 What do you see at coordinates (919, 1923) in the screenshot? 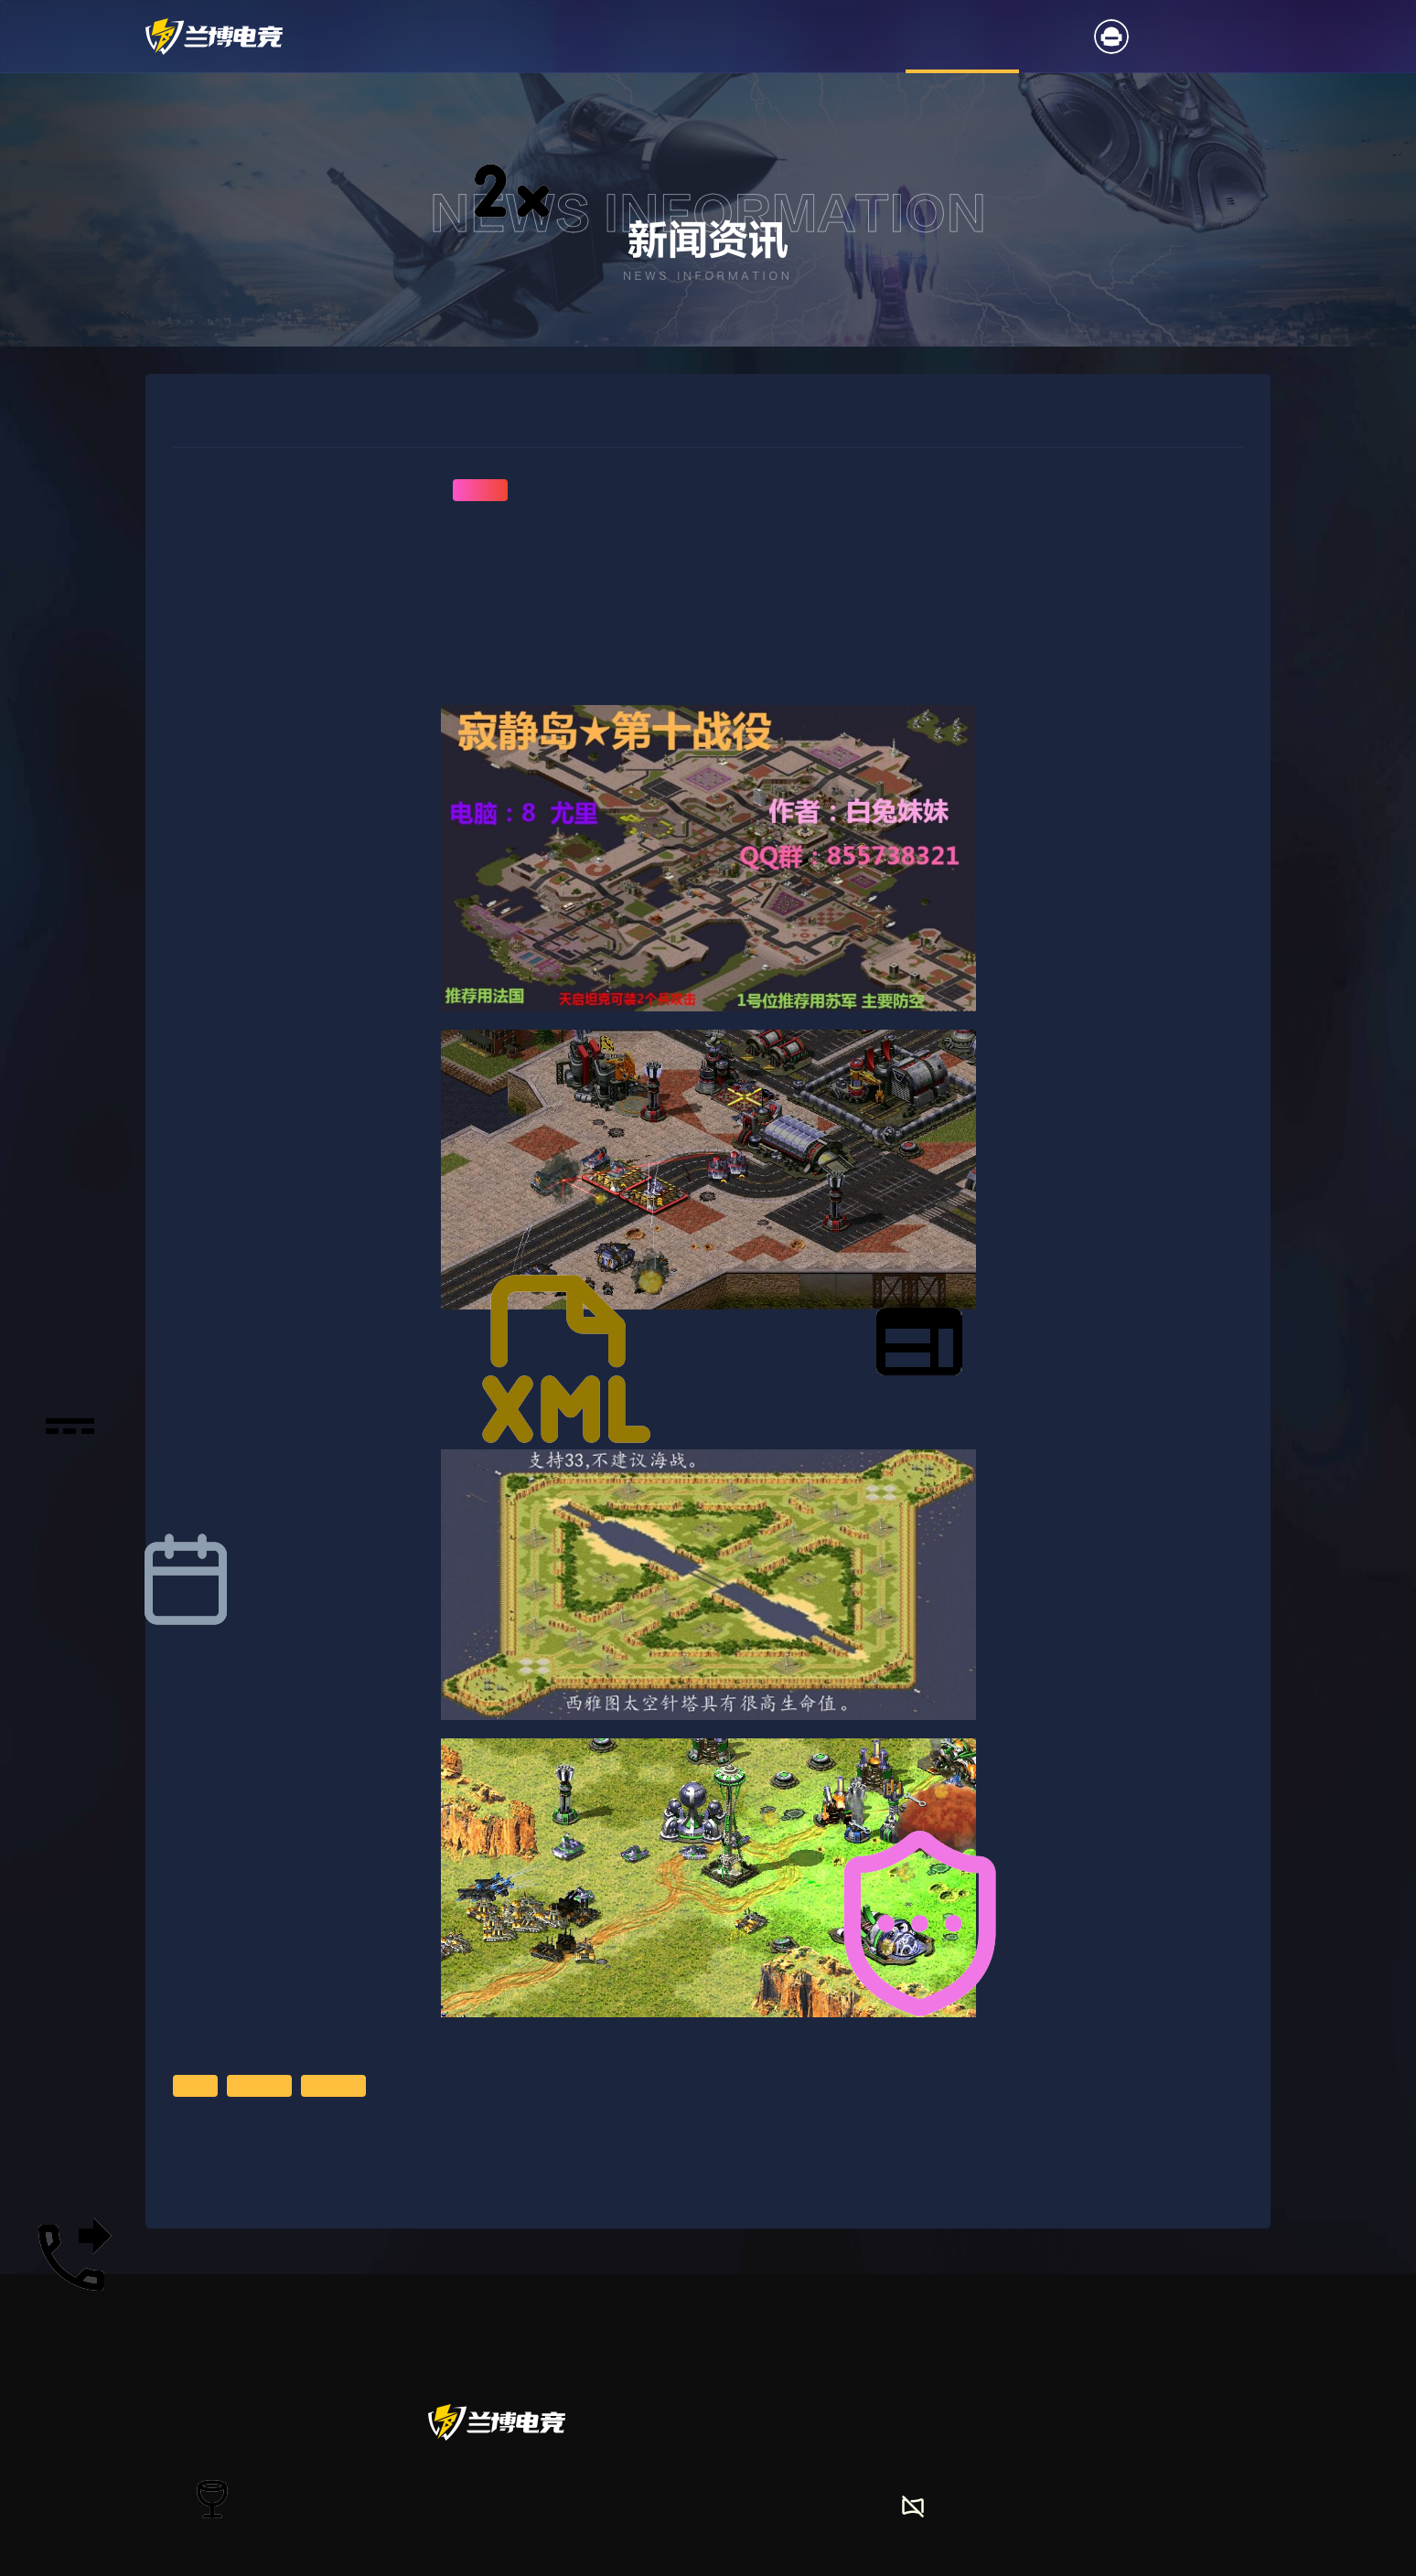
I see `security settings in progress` at bounding box center [919, 1923].